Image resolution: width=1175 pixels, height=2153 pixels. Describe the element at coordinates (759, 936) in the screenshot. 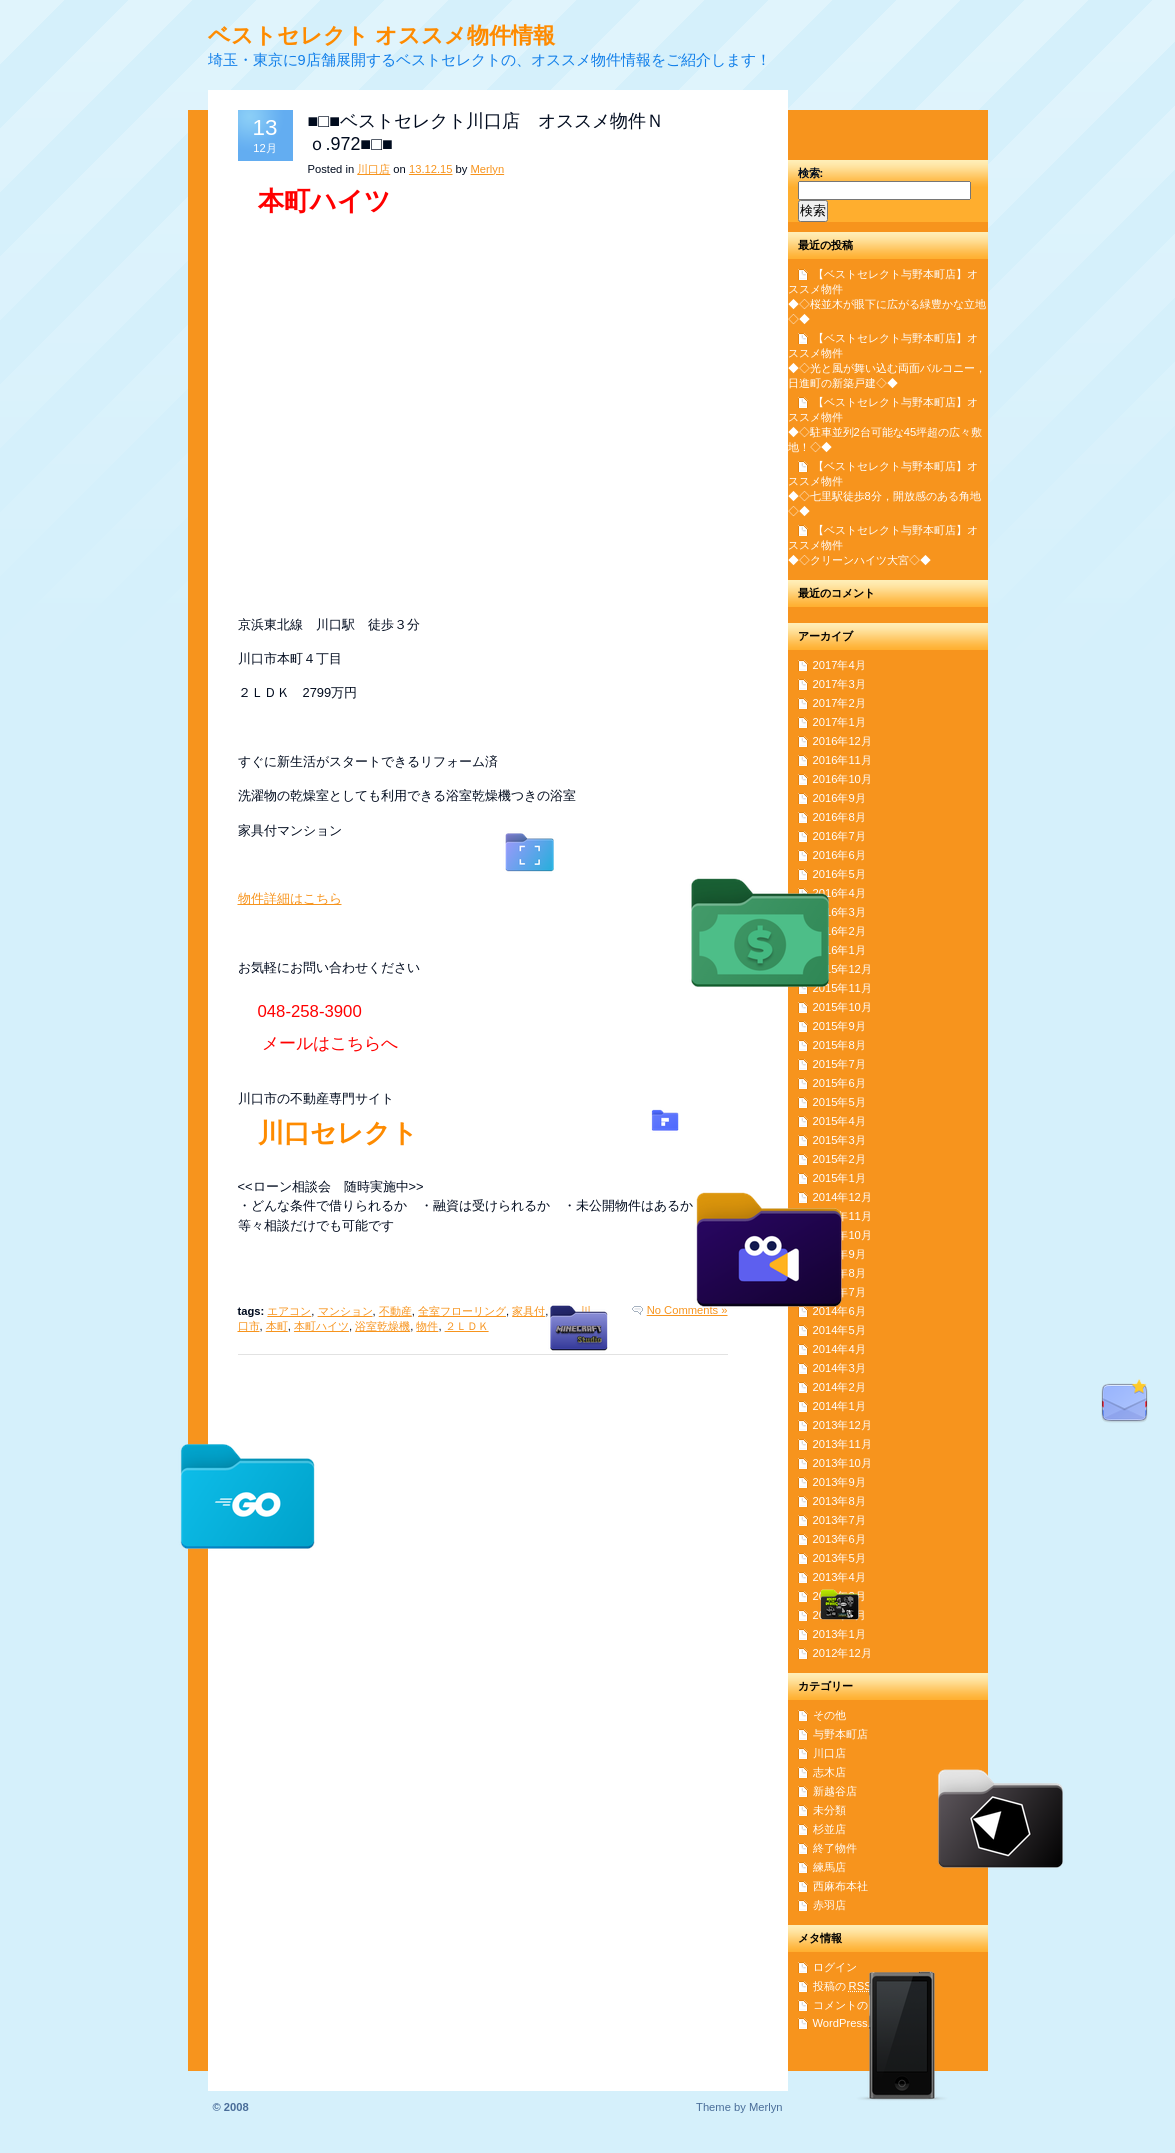

I see `open folder containing financial documents` at that location.